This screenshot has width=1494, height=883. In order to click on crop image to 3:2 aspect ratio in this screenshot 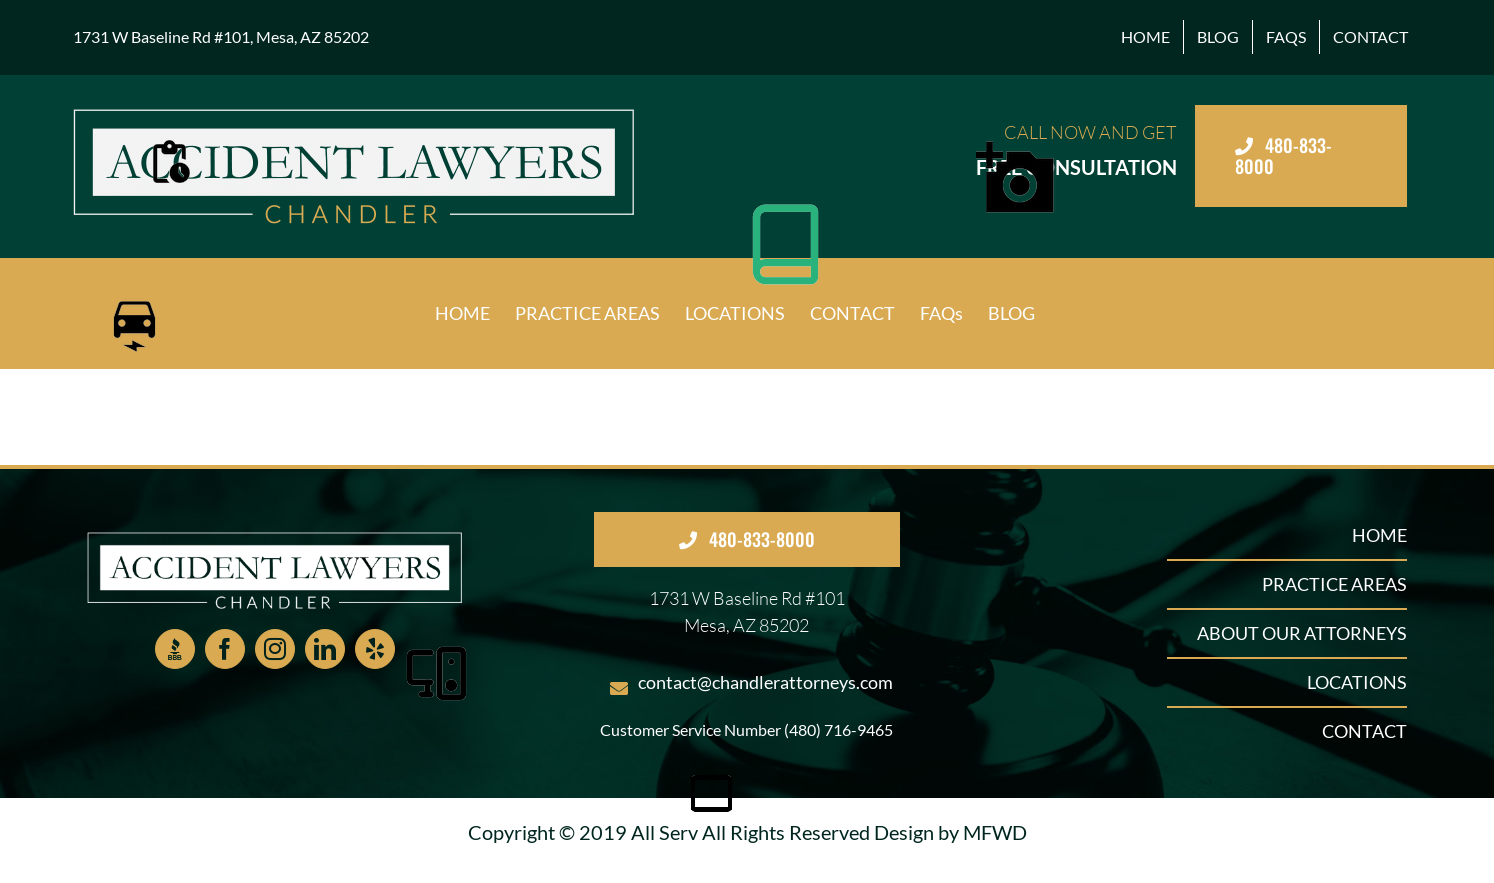, I will do `click(711, 793)`.